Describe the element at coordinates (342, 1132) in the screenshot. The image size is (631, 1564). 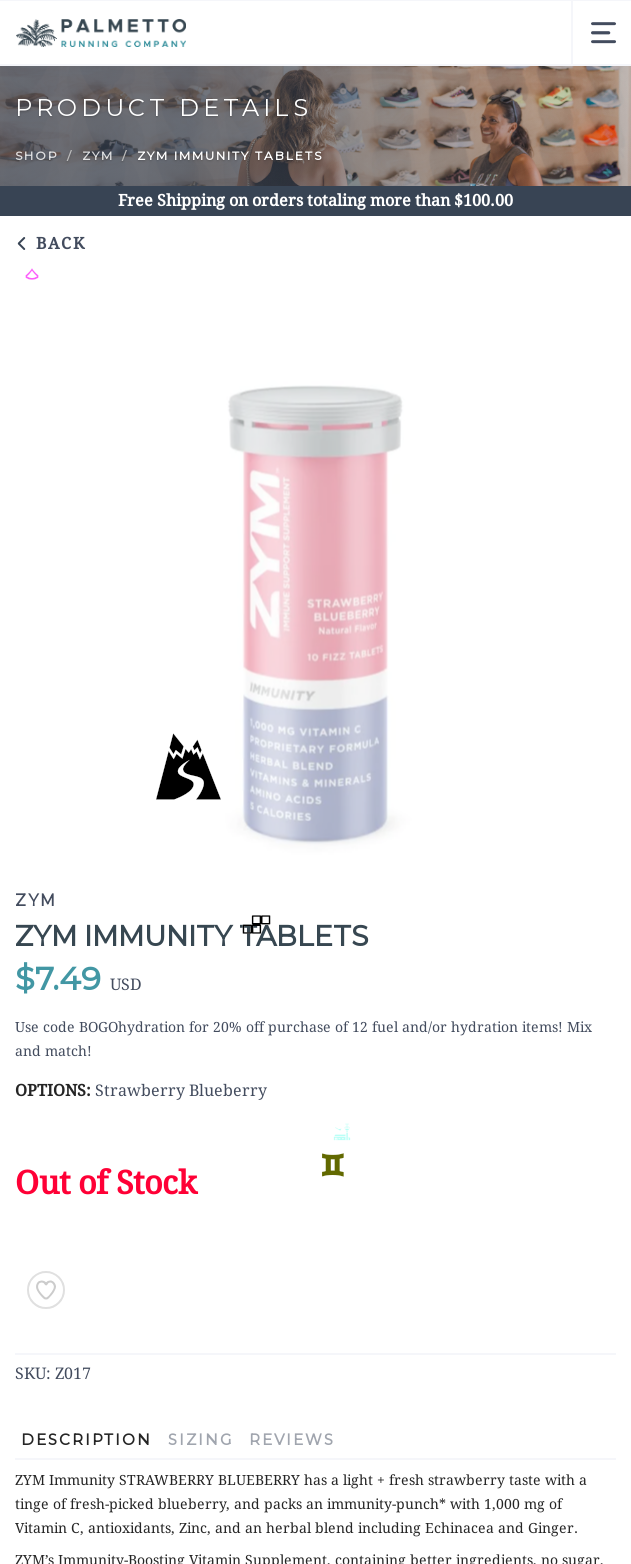
I see `access airport or flight management features` at that location.